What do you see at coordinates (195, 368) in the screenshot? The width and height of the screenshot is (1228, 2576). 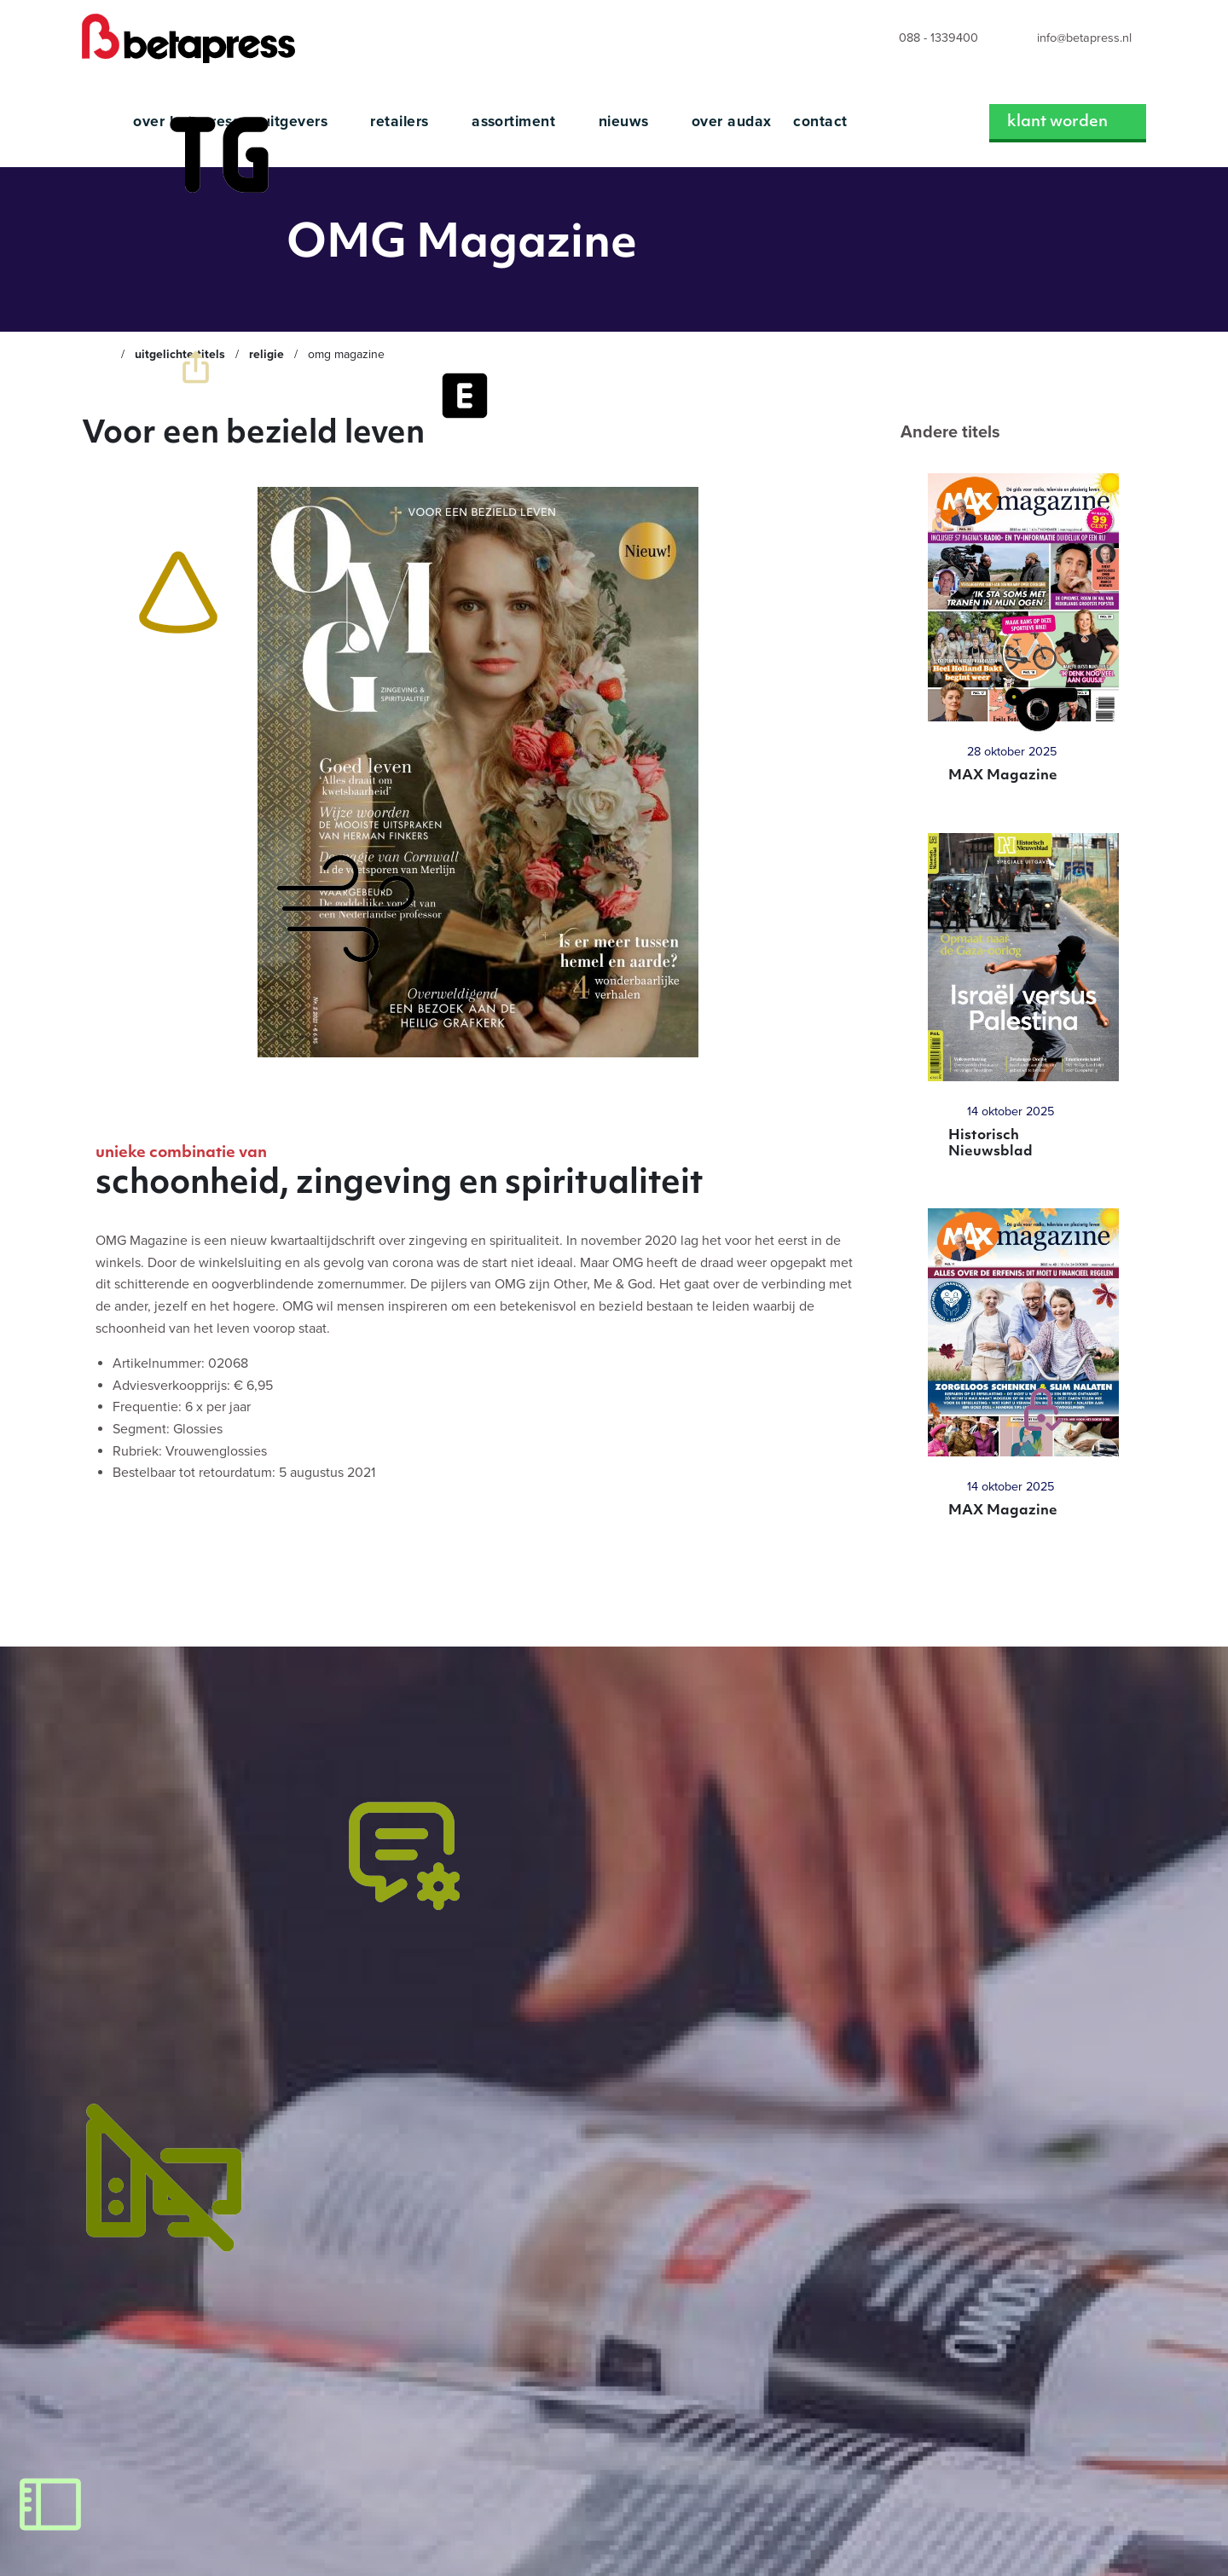 I see `share this content` at bounding box center [195, 368].